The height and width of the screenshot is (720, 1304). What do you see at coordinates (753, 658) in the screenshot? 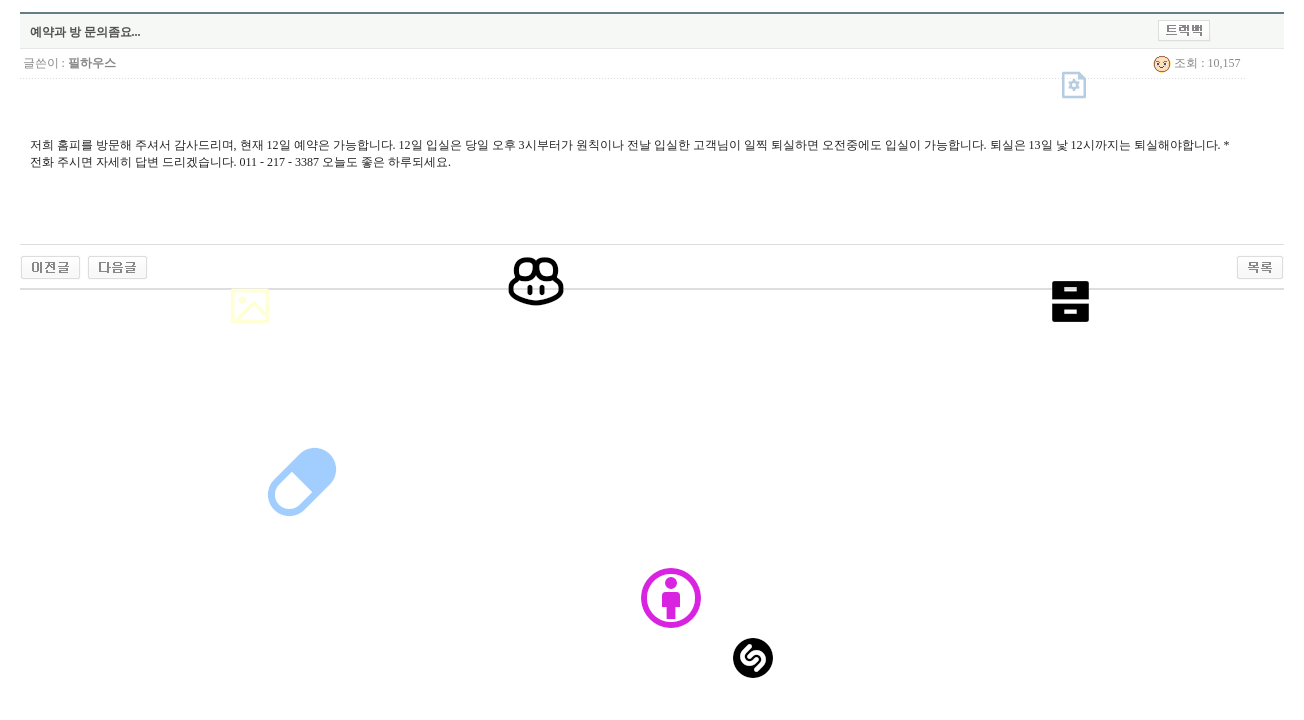
I see `open Shazam to identify a song` at bounding box center [753, 658].